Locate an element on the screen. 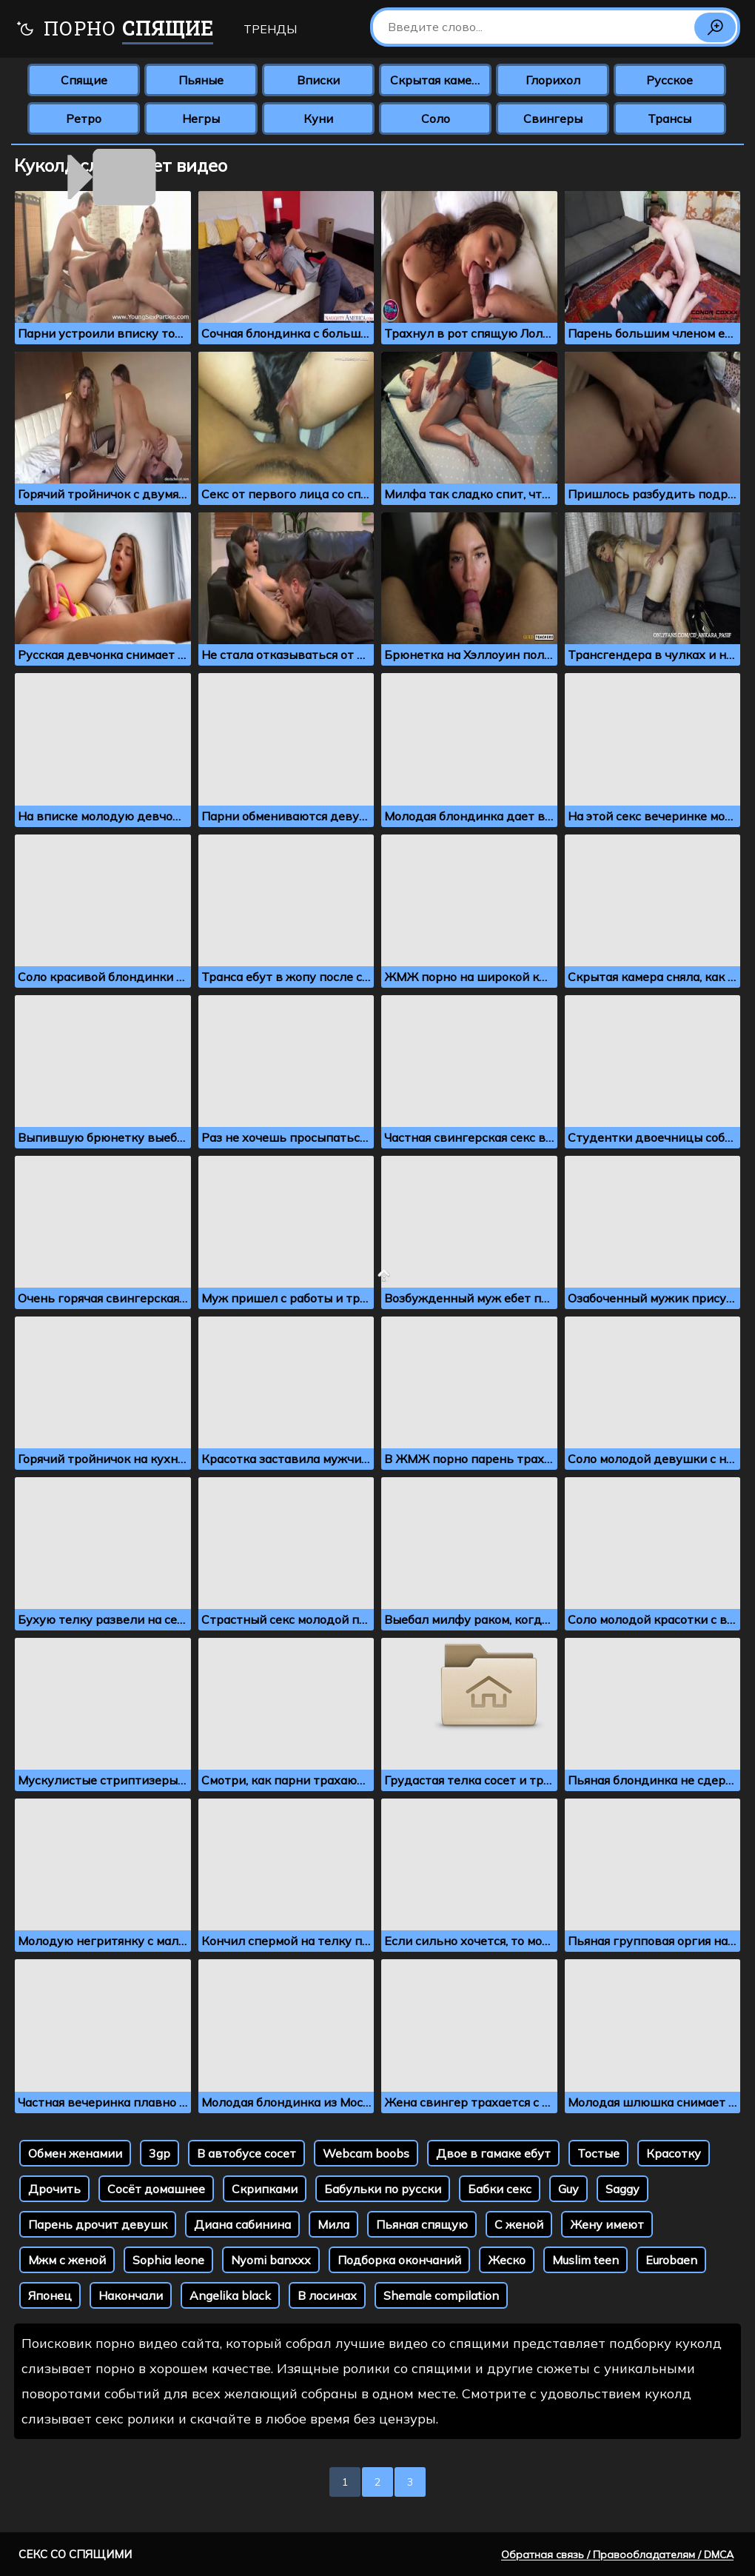 The height and width of the screenshot is (2576, 755). video file type indicator is located at coordinates (112, 174).